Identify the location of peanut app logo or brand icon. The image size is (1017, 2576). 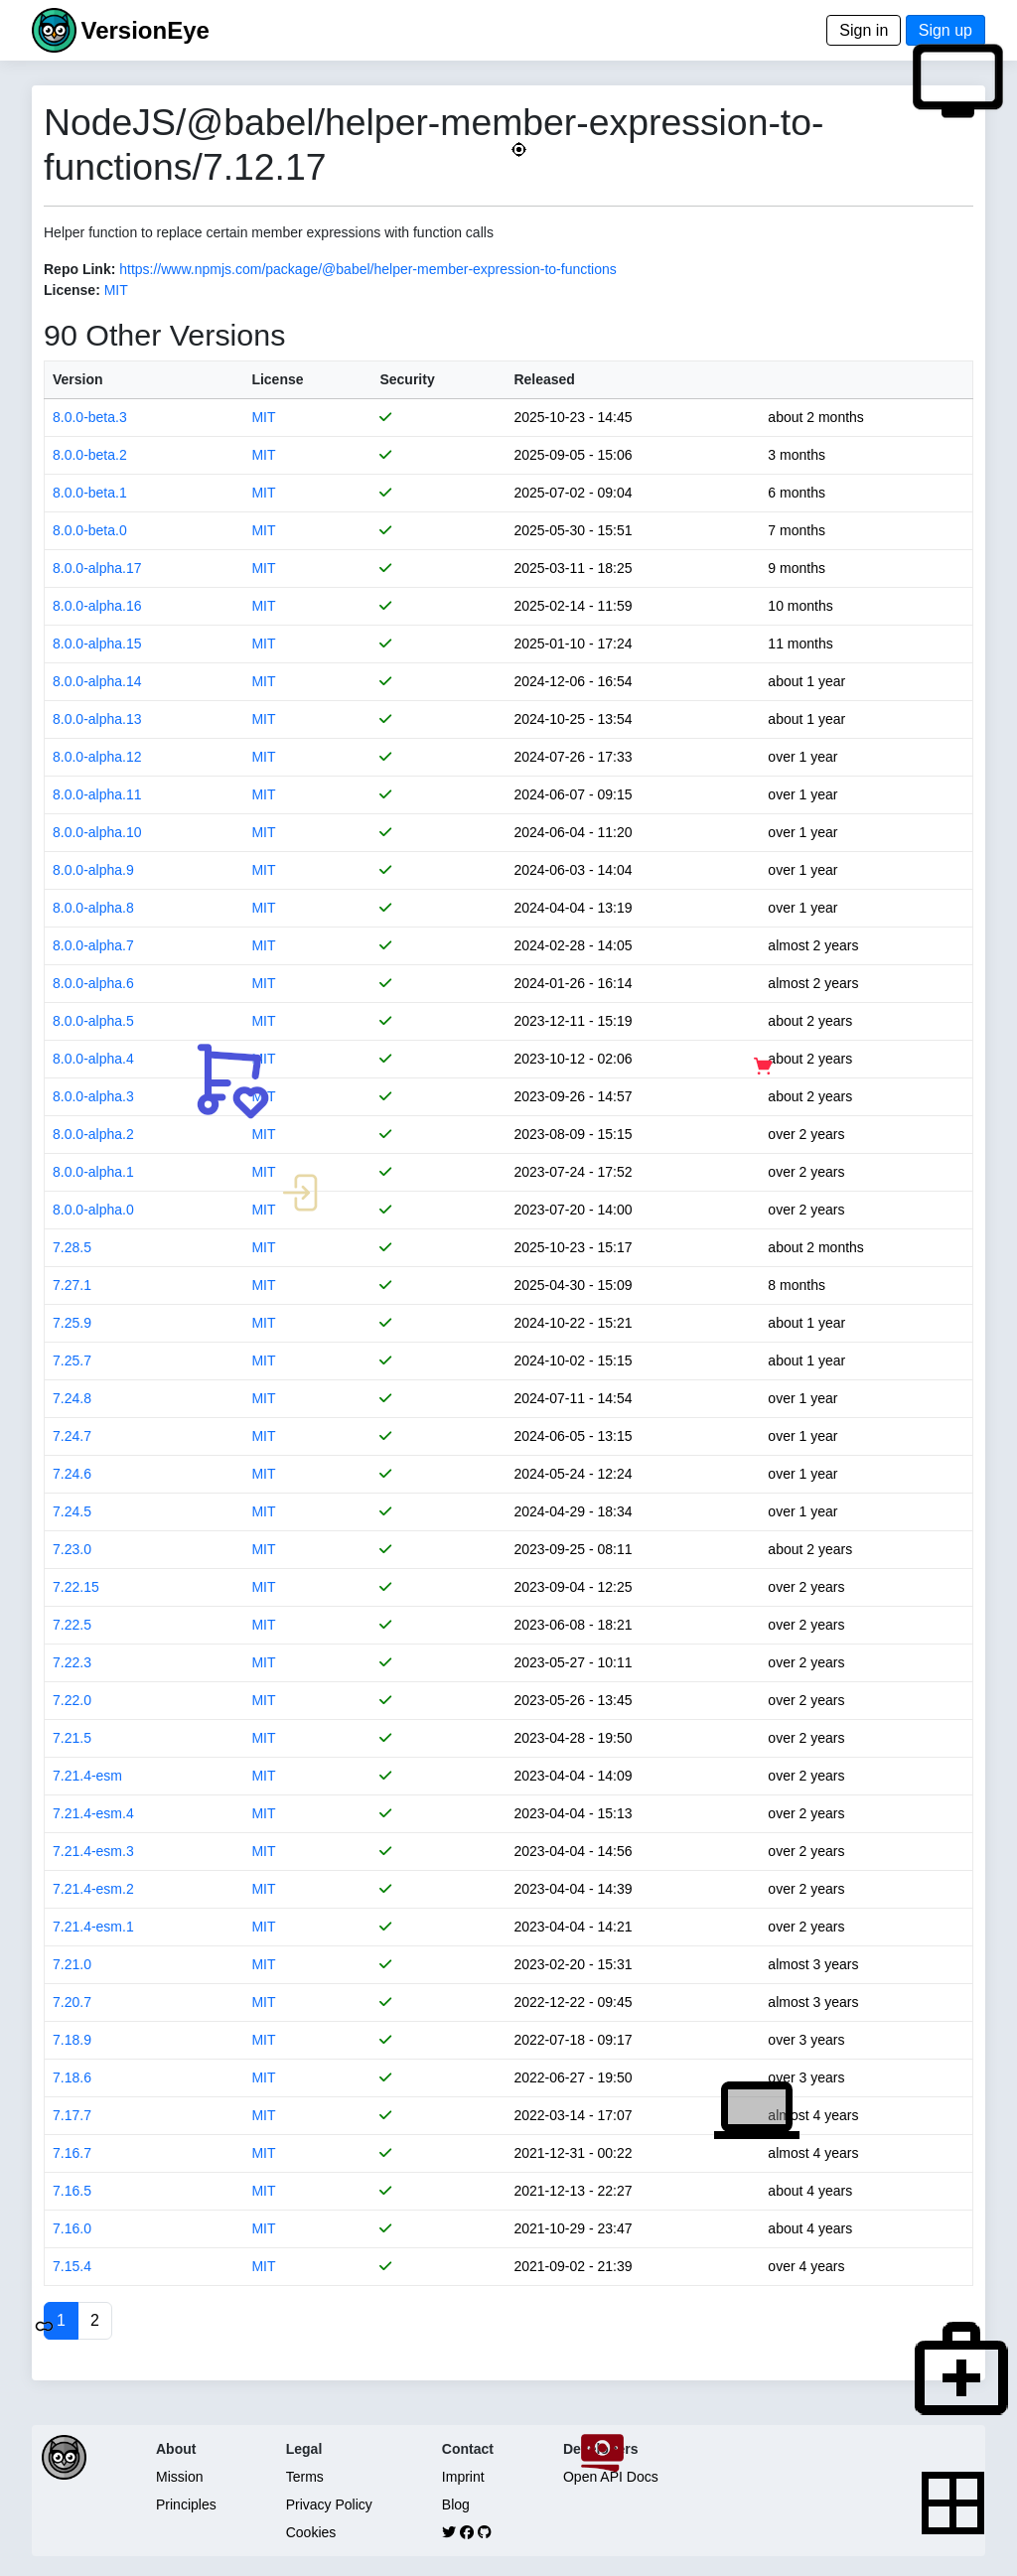
(44, 2326).